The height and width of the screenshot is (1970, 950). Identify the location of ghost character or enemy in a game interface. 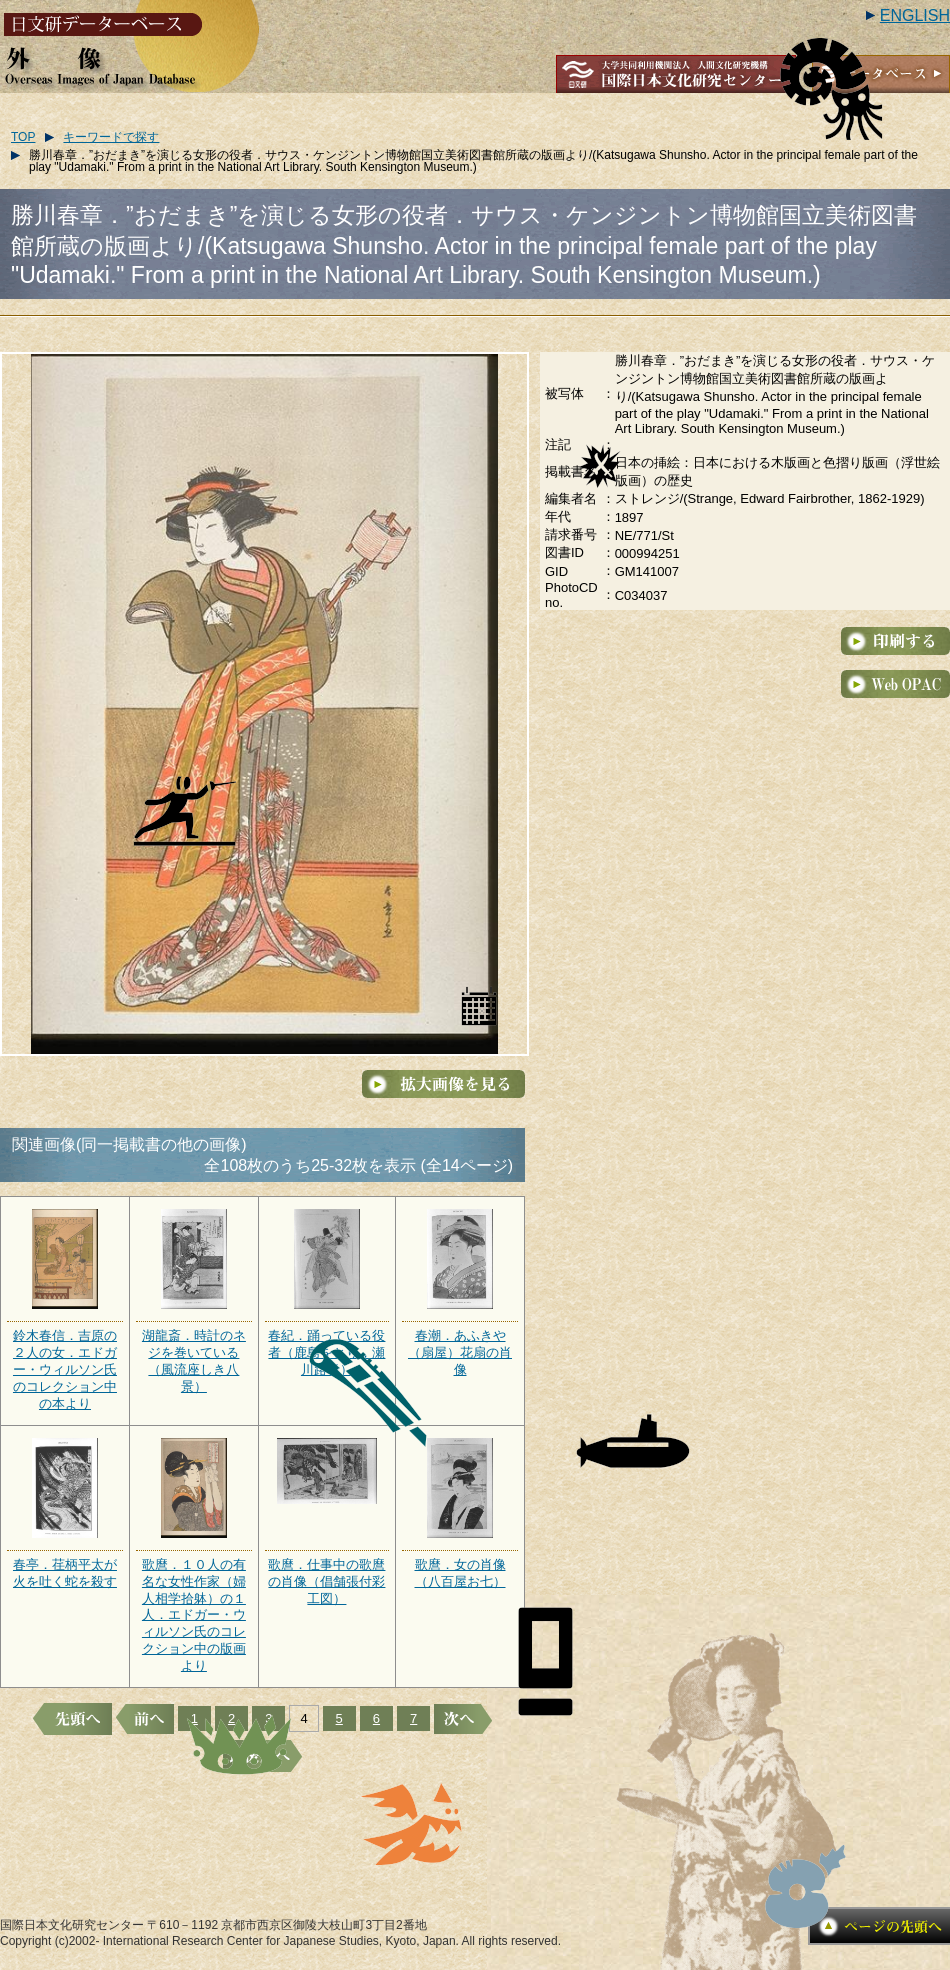
(411, 1824).